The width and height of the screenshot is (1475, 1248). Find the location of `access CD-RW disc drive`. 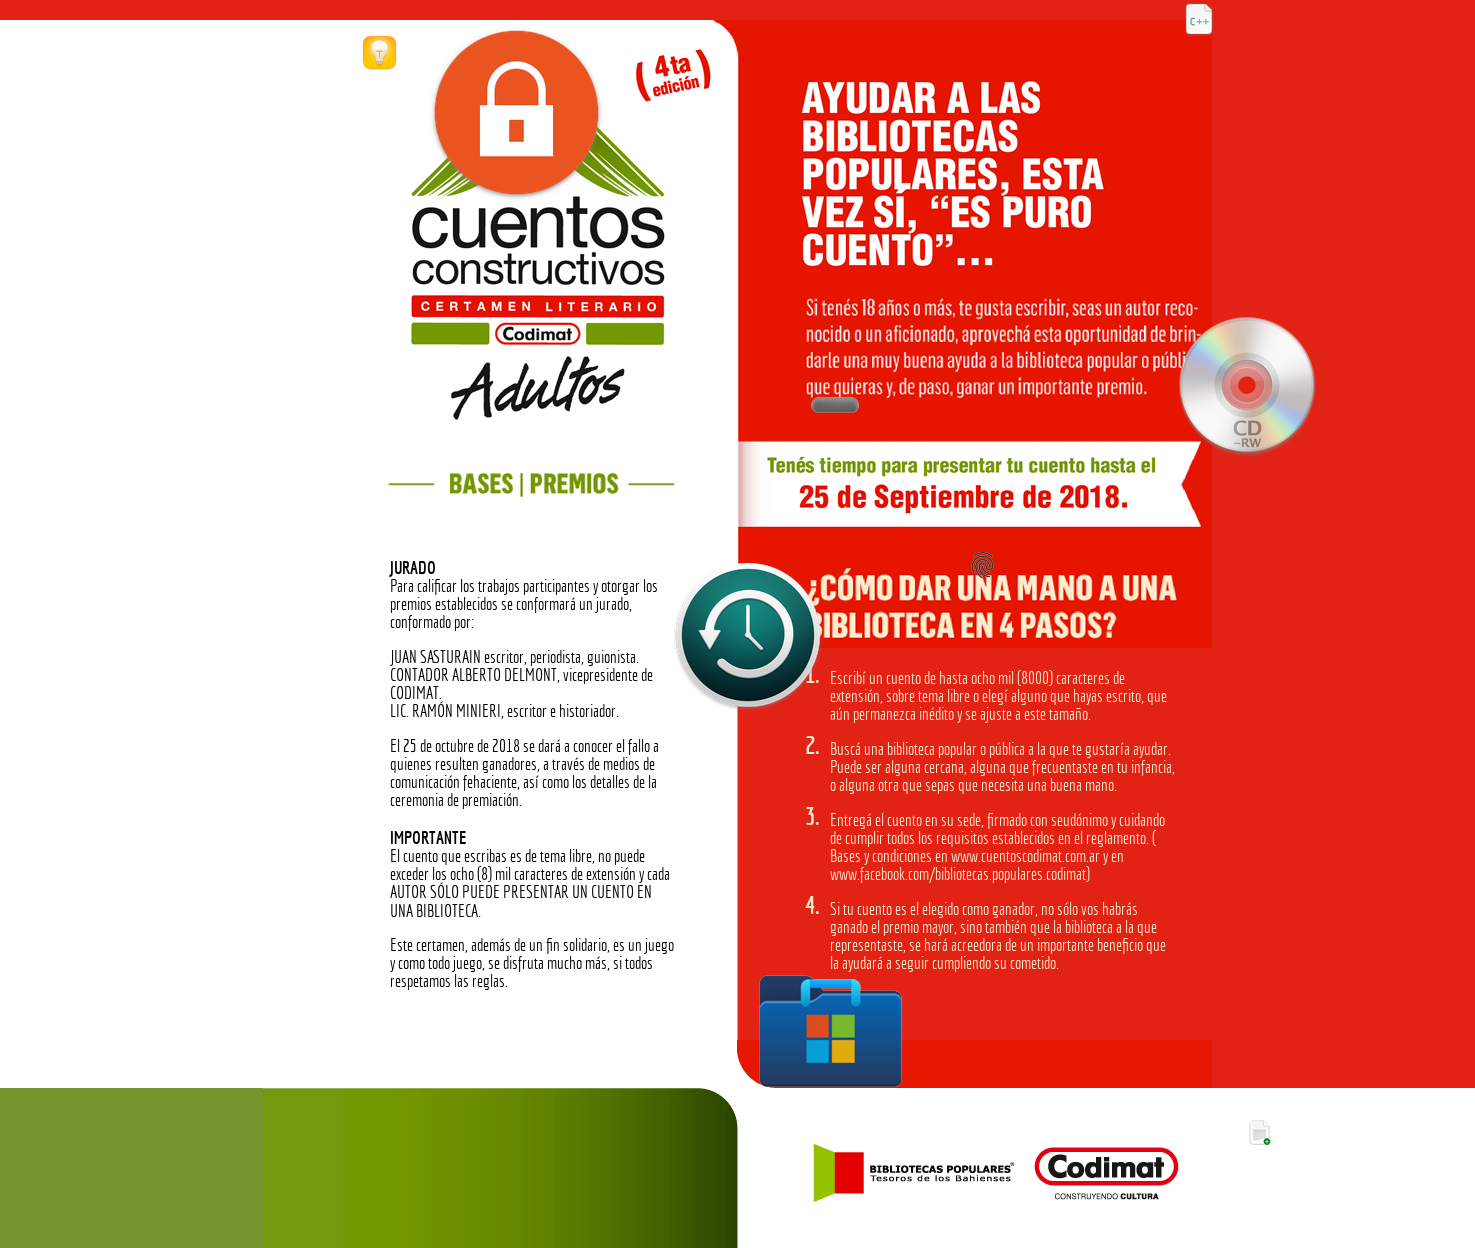

access CD-RW disc drive is located at coordinates (1247, 388).